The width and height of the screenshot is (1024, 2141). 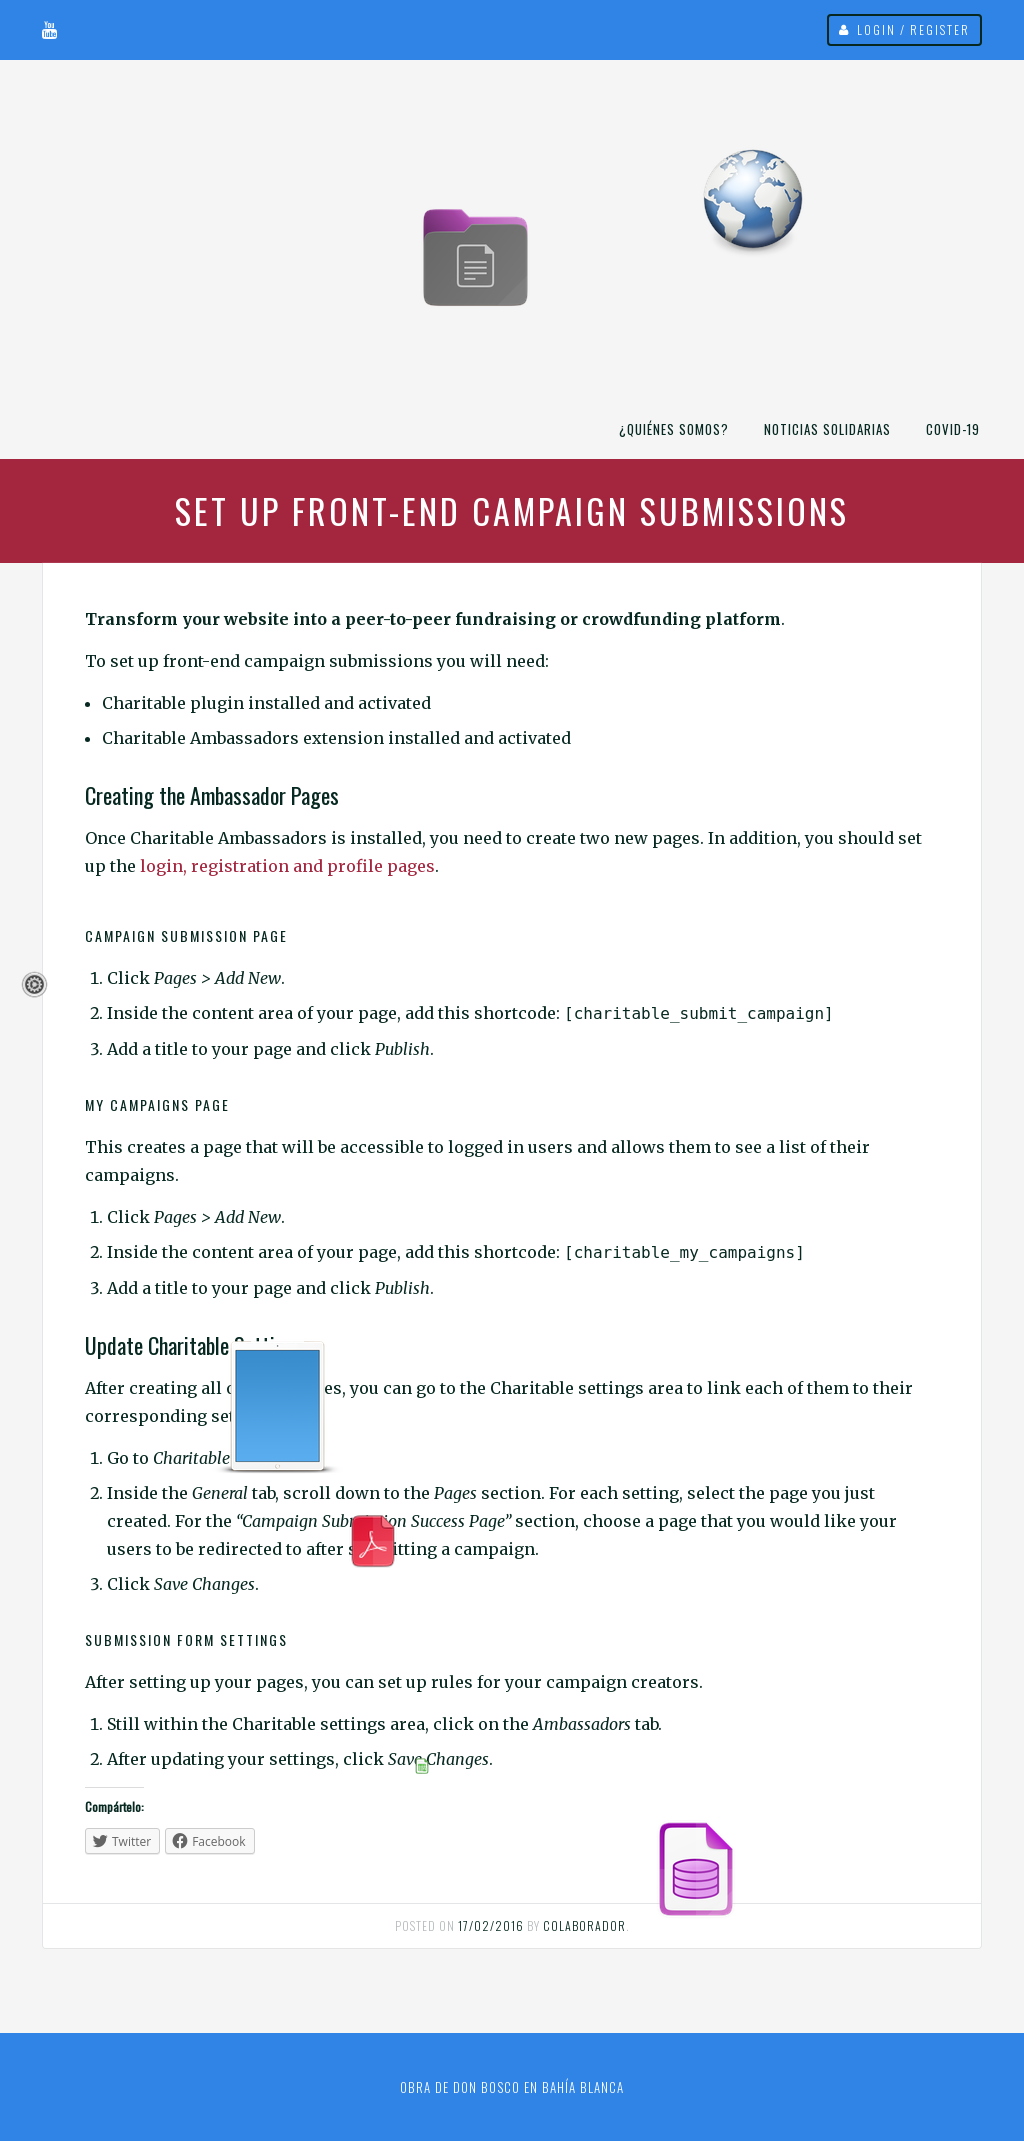 What do you see at coordinates (475, 257) in the screenshot?
I see `open documents folder` at bounding box center [475, 257].